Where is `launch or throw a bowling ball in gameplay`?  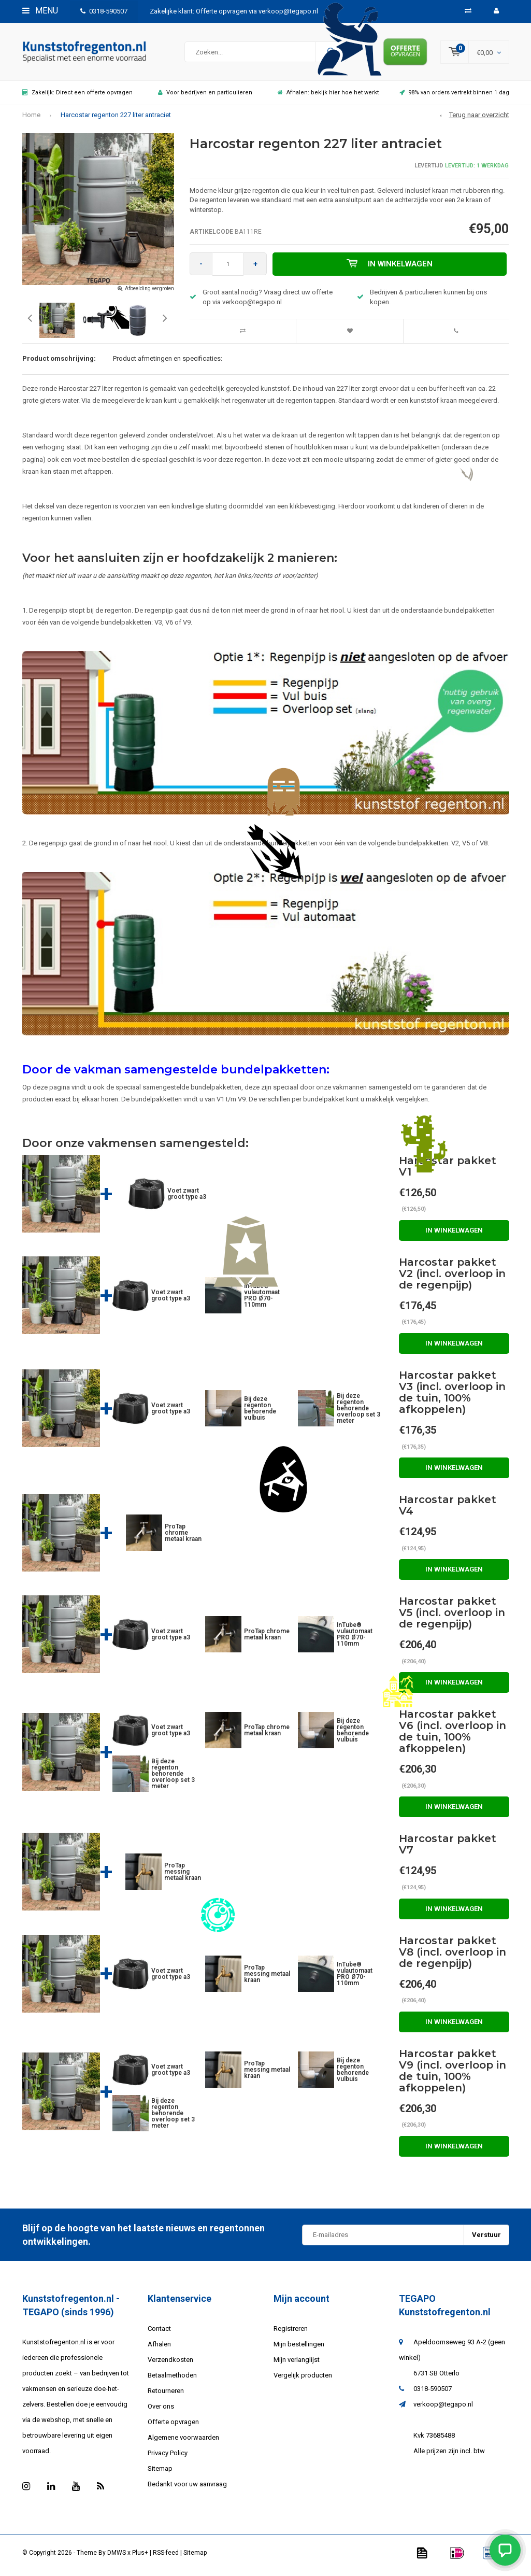 launch or throw a bowling ball in gameplay is located at coordinates (118, 317).